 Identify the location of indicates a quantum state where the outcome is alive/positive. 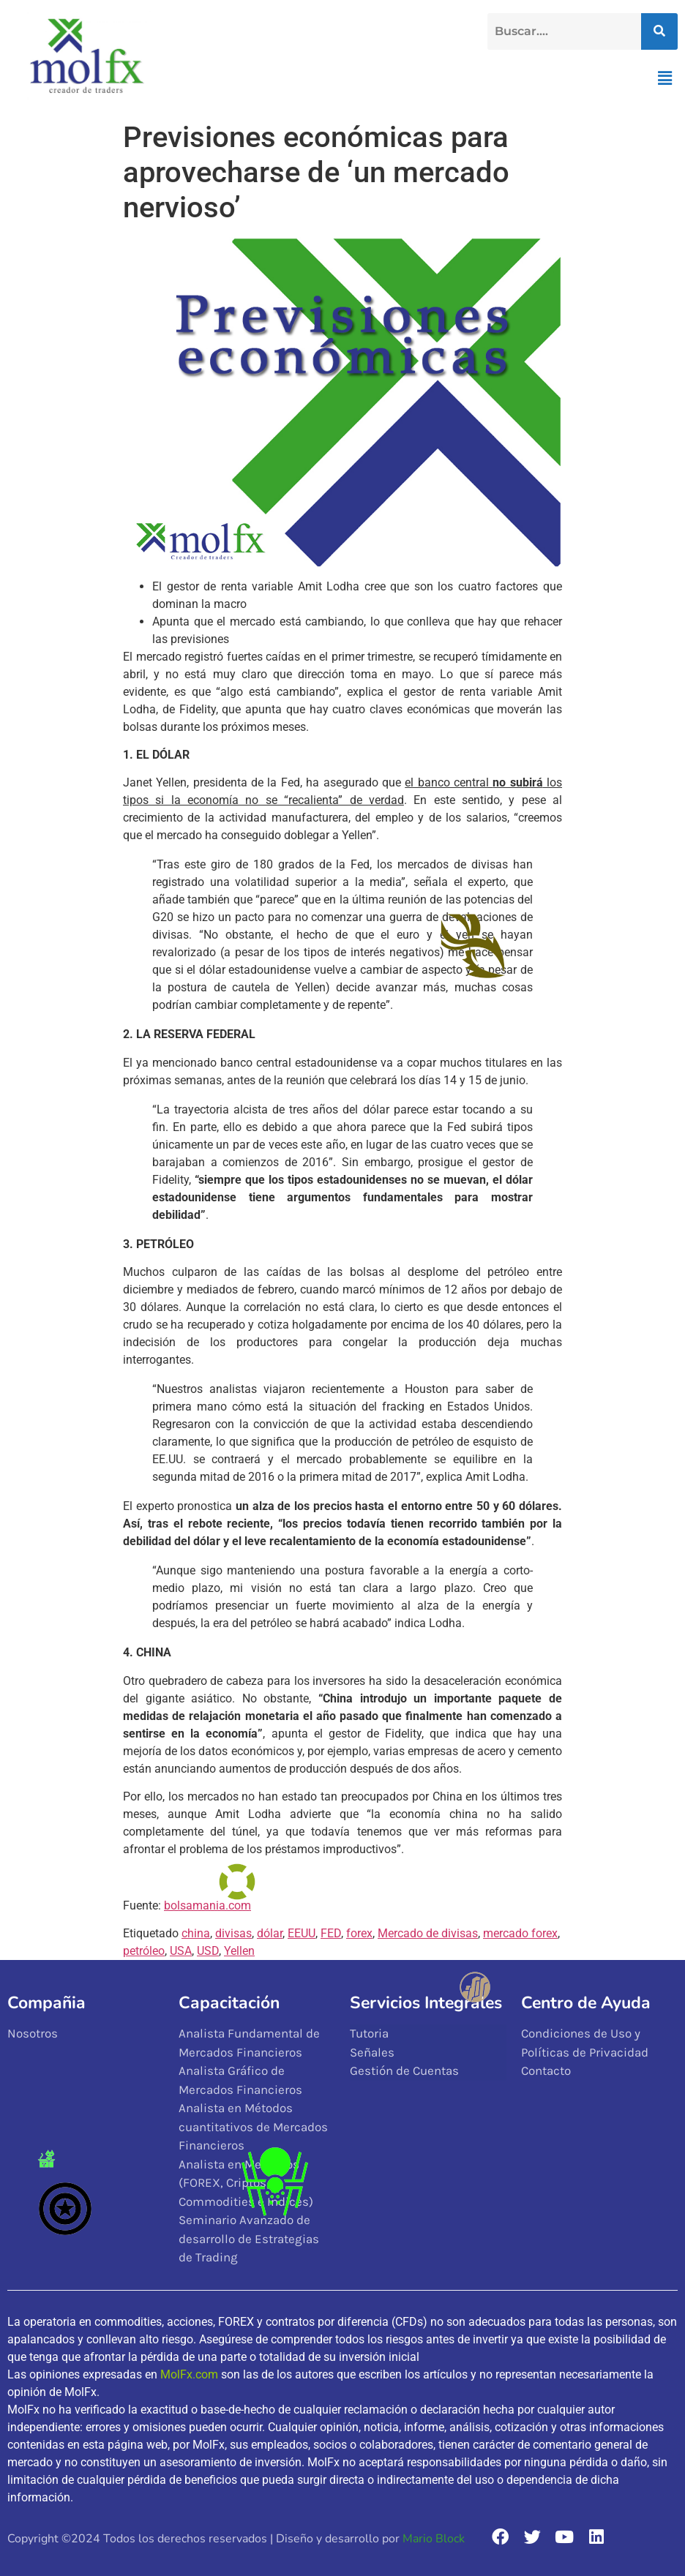
(46, 2158).